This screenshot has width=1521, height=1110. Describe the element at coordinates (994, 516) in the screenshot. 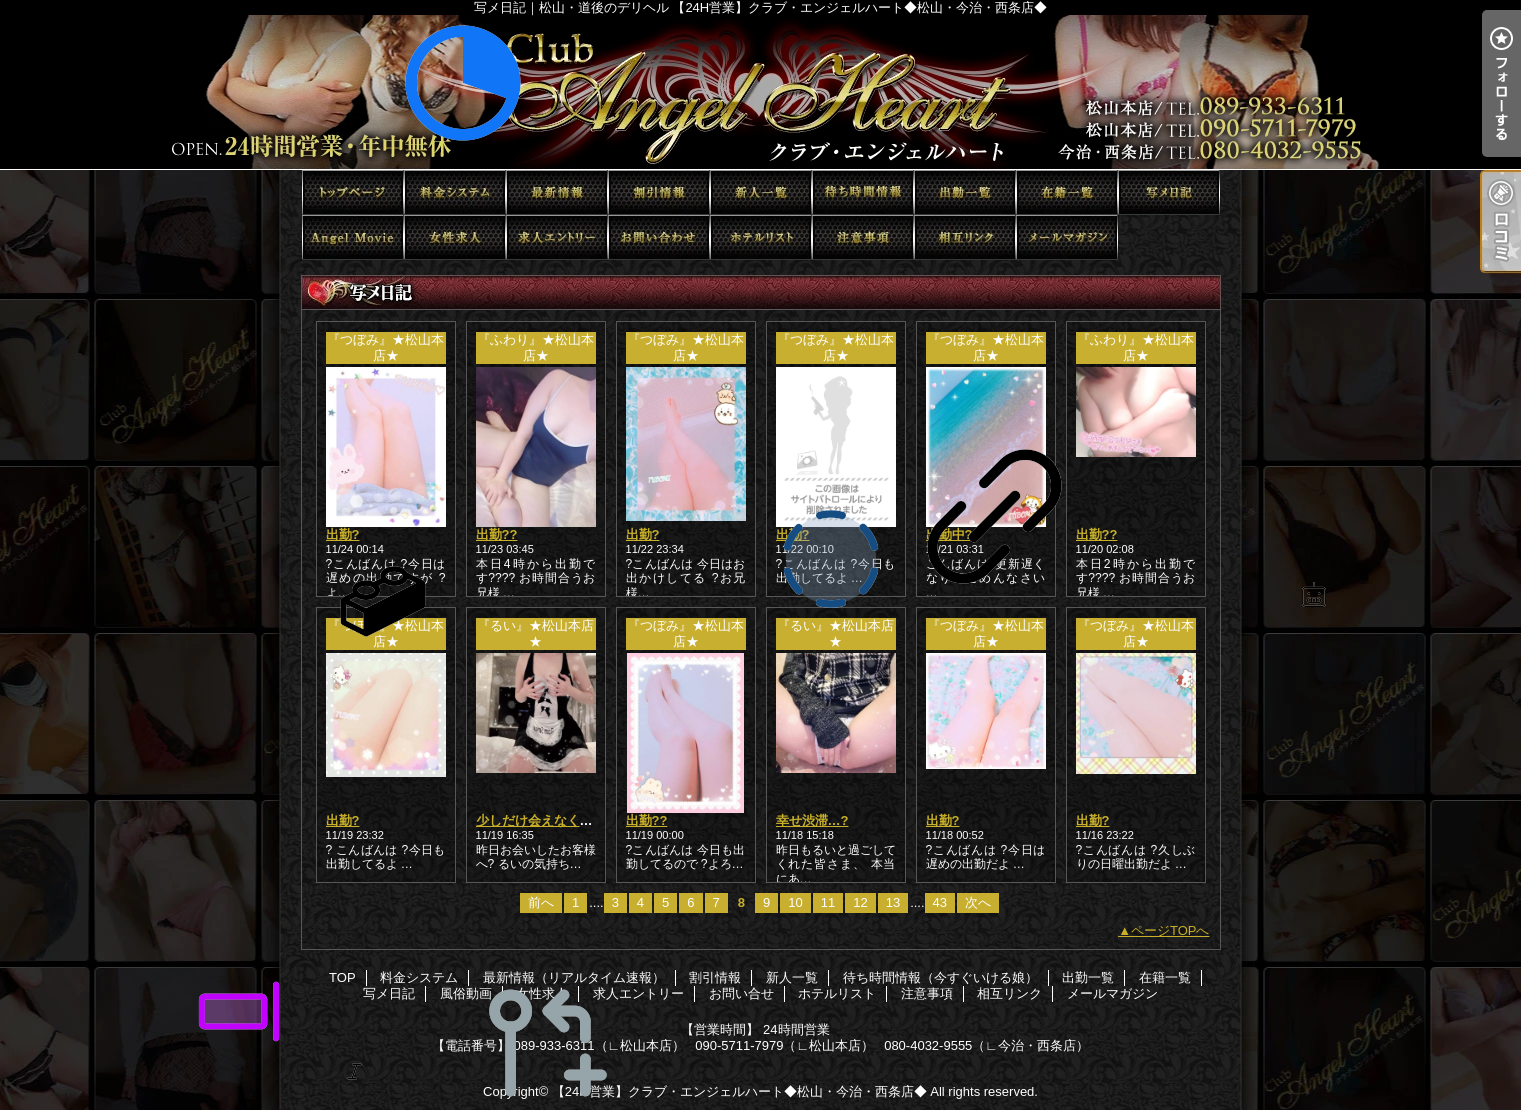

I see `copy link to clipboard` at that location.